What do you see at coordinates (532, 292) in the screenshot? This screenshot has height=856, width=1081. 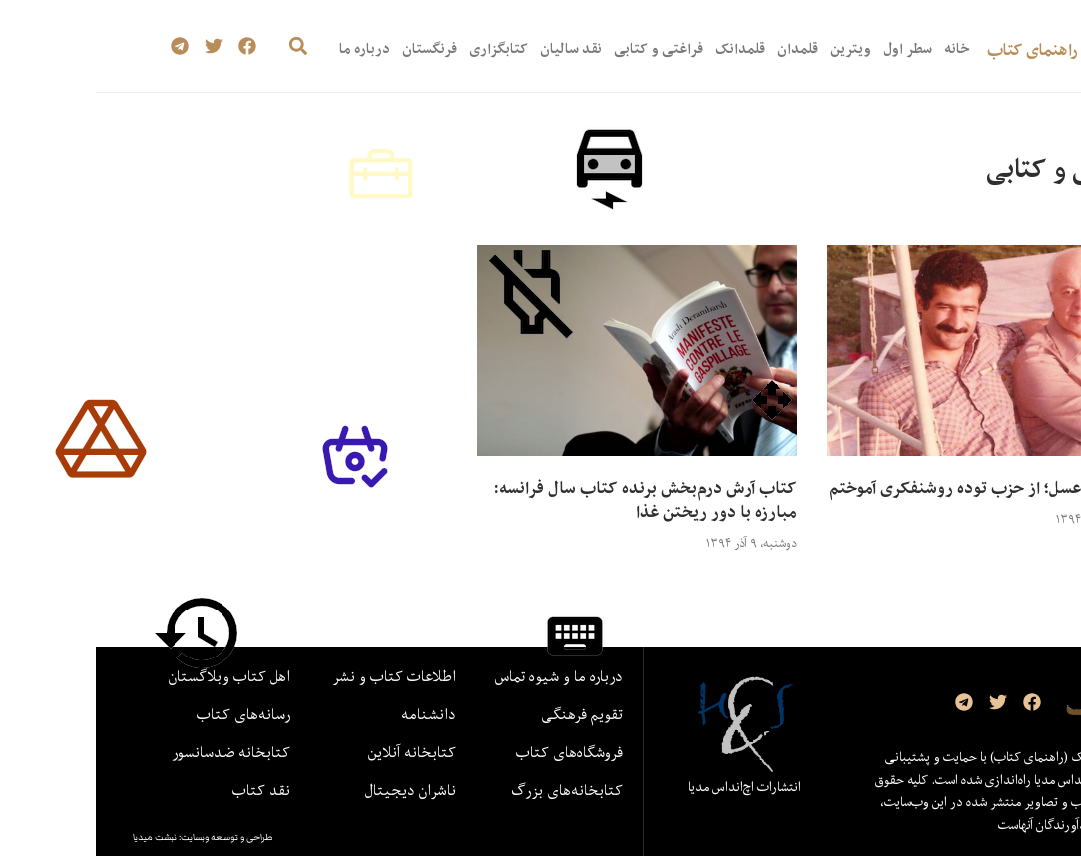 I see `power is currently off or disconnected` at bounding box center [532, 292].